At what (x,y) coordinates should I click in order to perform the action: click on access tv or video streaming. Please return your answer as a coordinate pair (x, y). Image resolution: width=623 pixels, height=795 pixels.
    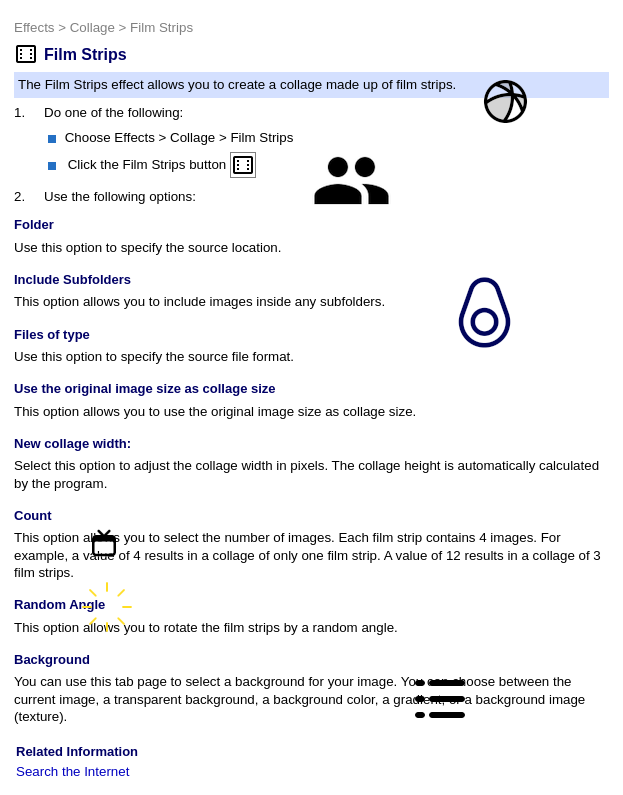
    Looking at the image, I should click on (104, 543).